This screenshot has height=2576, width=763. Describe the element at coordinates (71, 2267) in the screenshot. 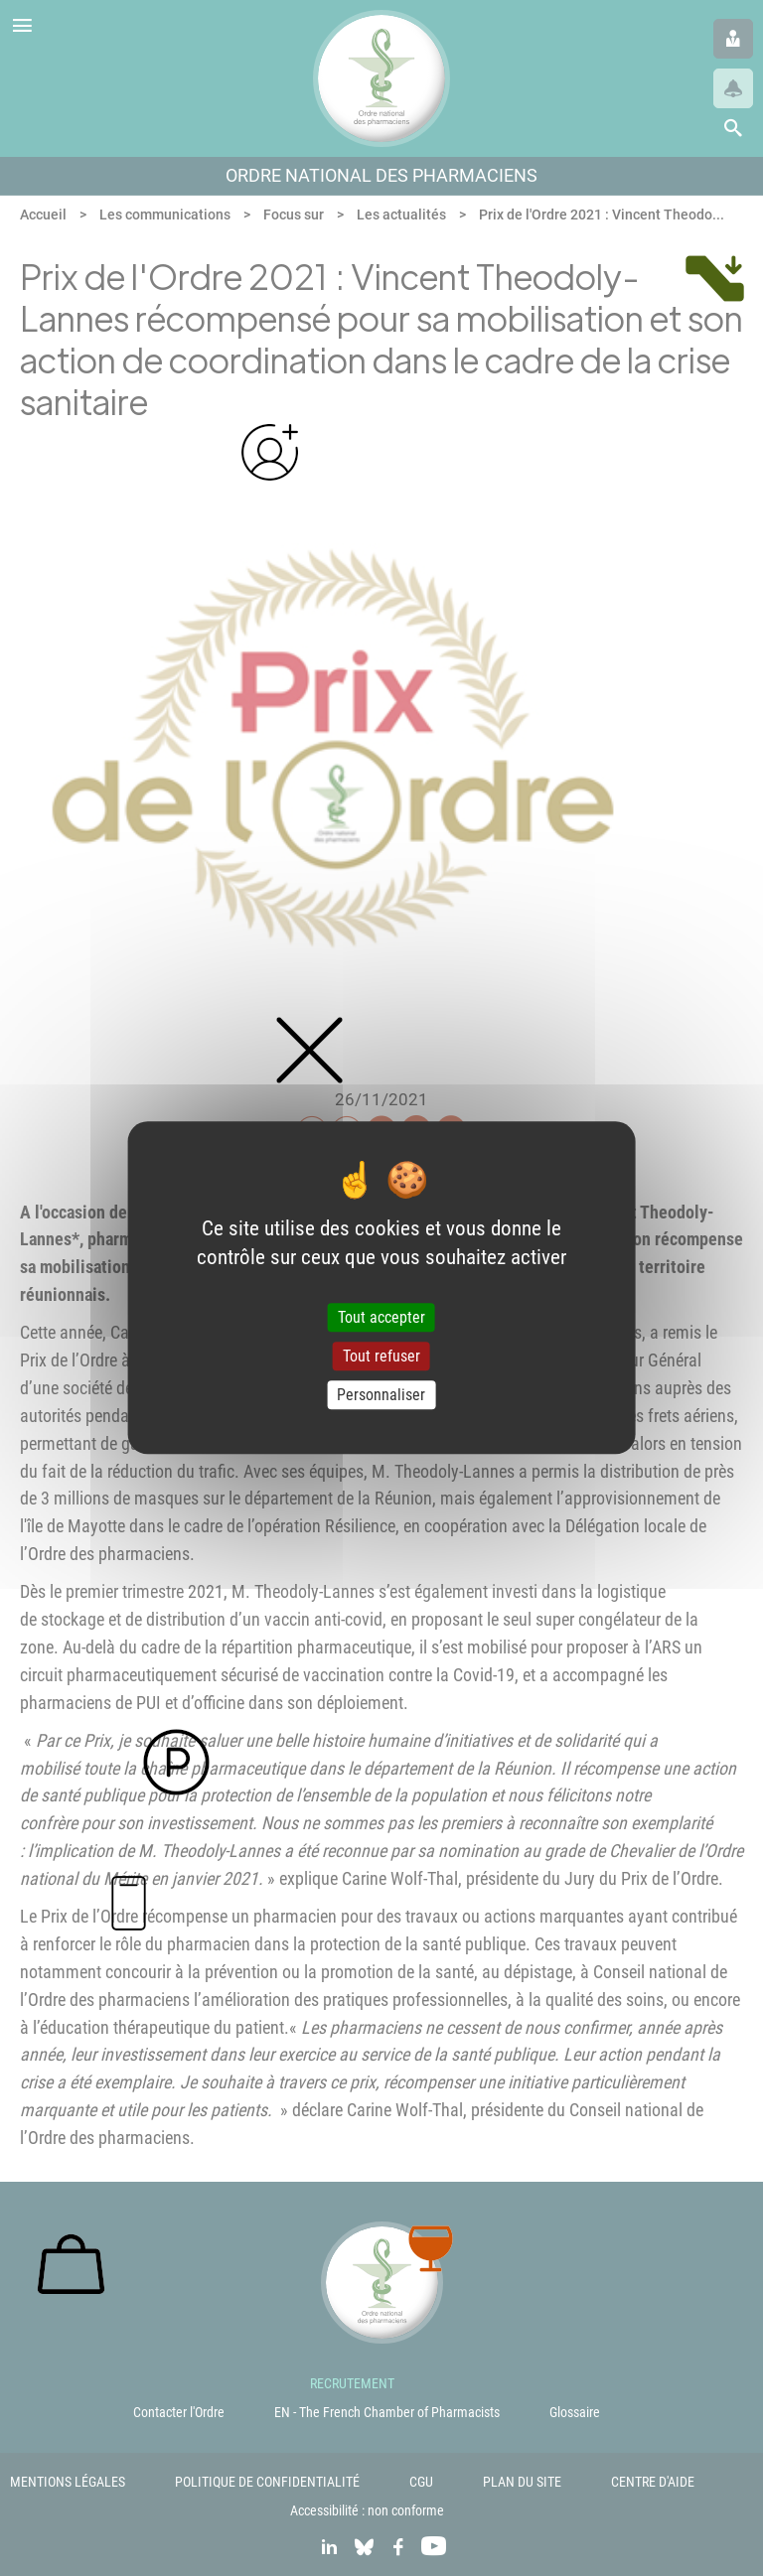

I see `view your shopping bag` at that location.